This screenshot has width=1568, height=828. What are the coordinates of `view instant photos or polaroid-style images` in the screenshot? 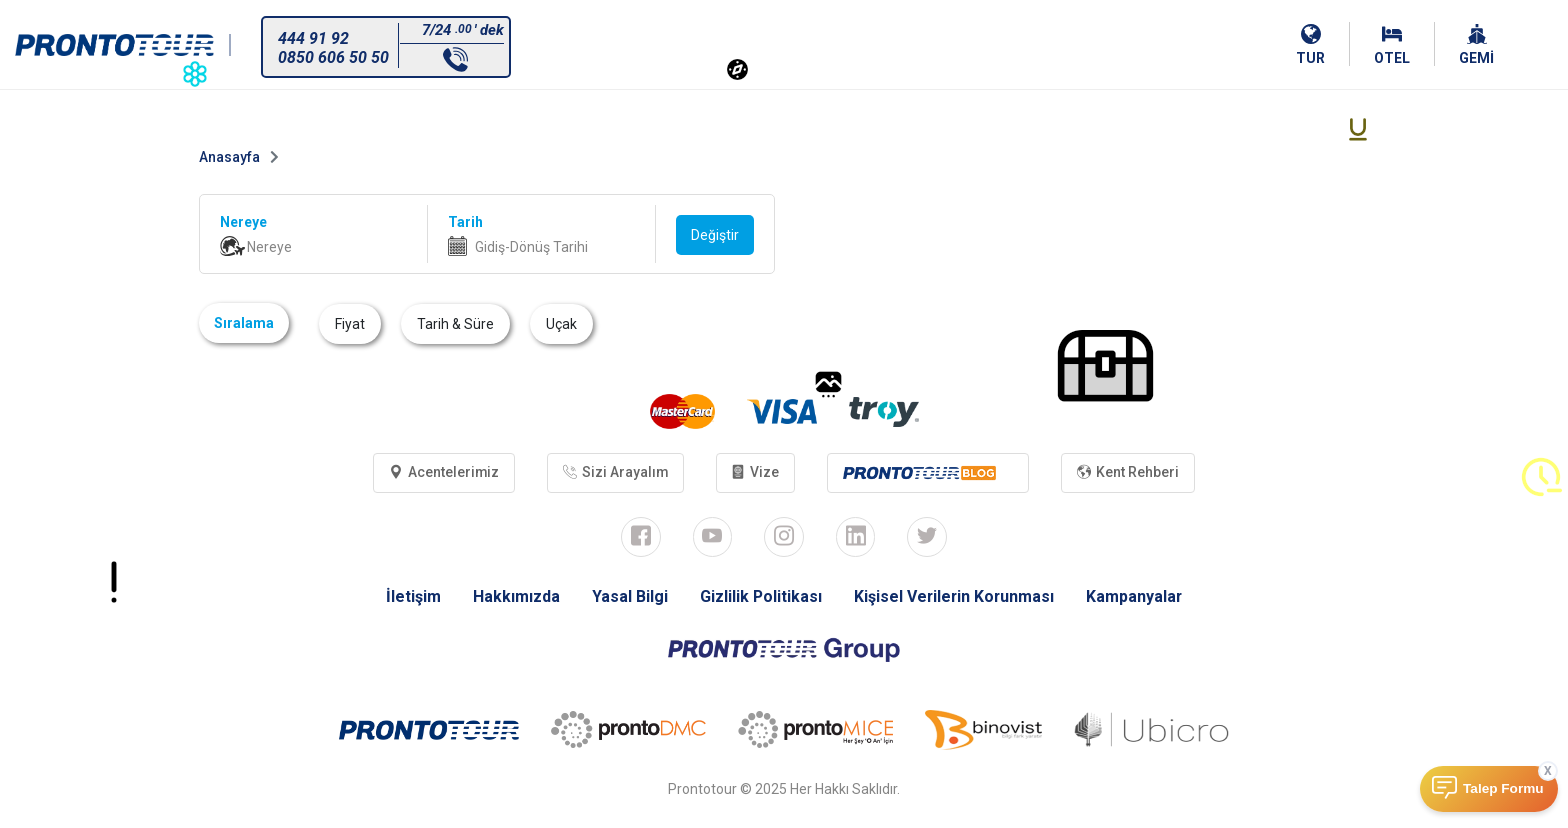 It's located at (828, 384).